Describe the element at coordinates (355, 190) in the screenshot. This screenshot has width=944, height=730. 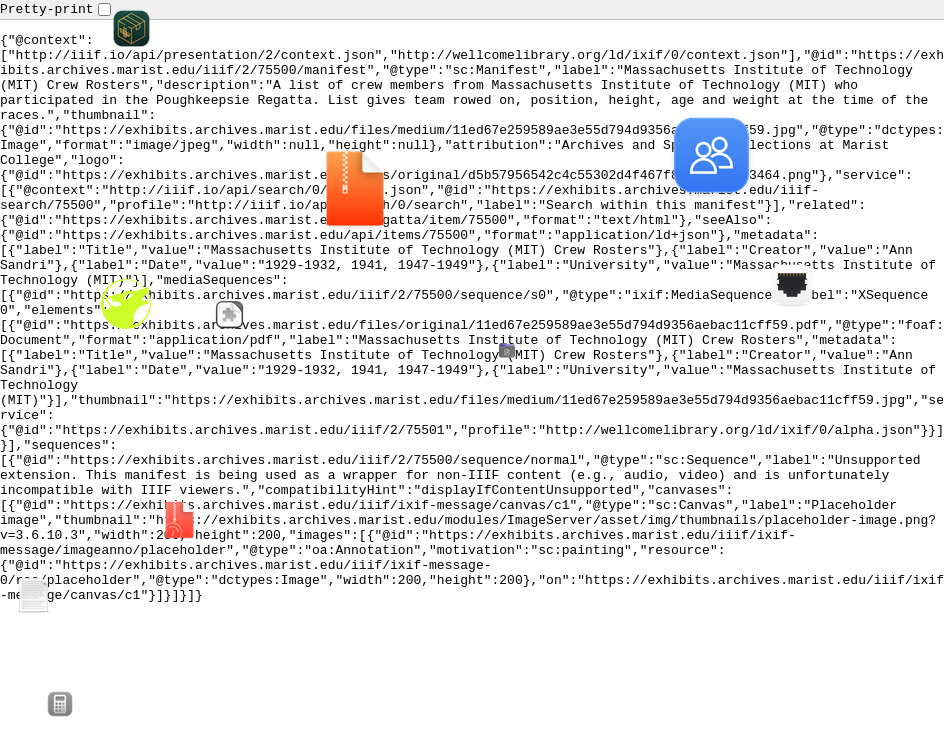
I see `a compressed tzo archive file` at that location.